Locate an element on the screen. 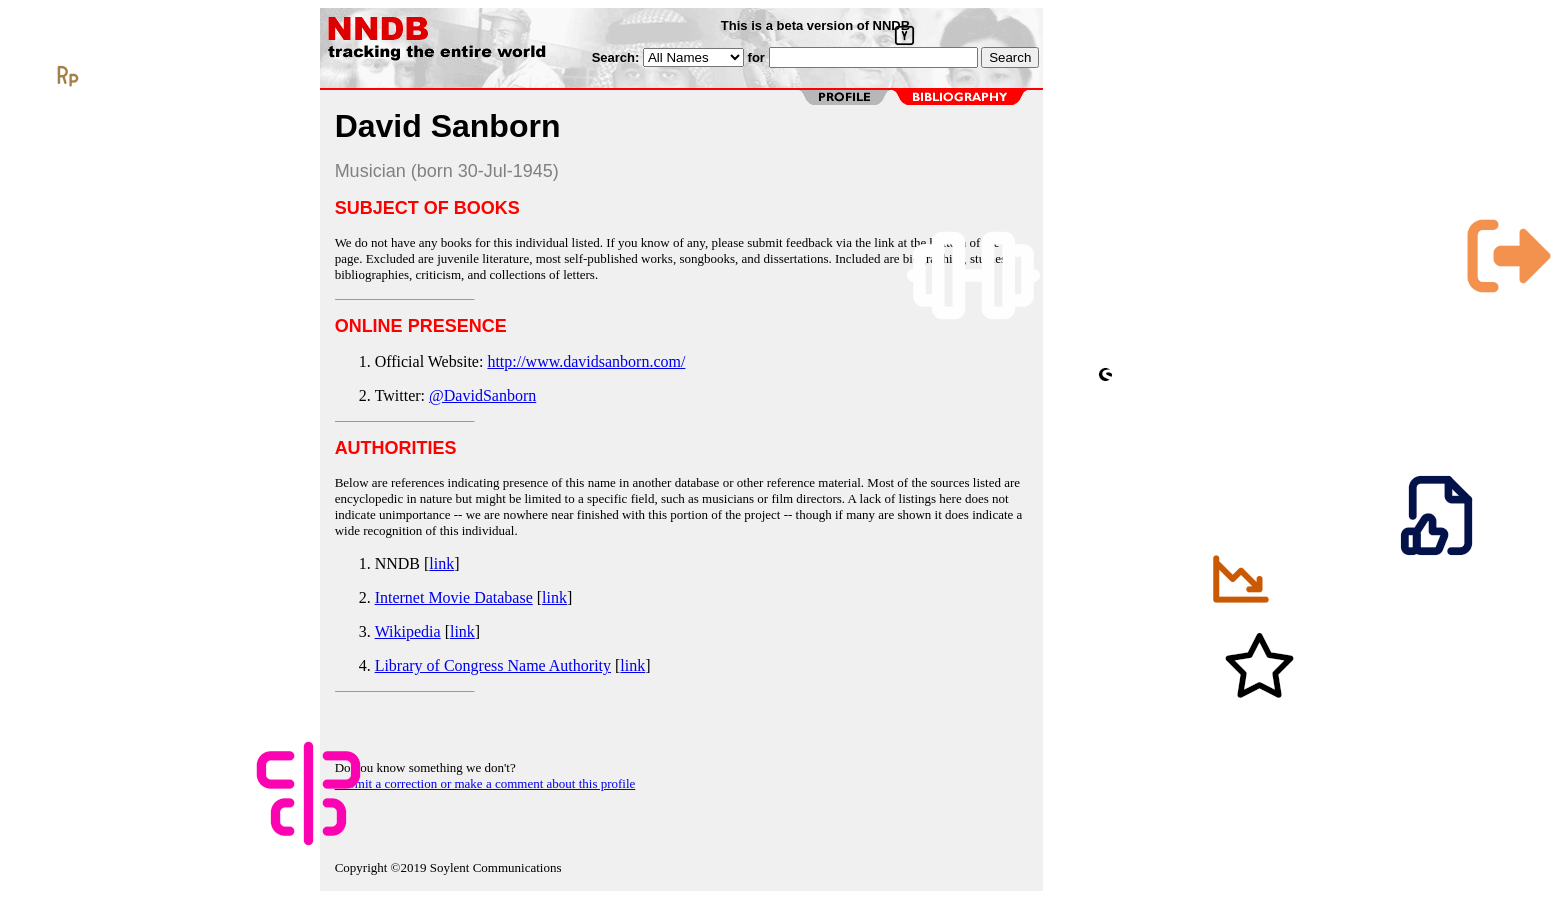  indicates a keyboard key or shortcut for the letter Y is located at coordinates (904, 35).